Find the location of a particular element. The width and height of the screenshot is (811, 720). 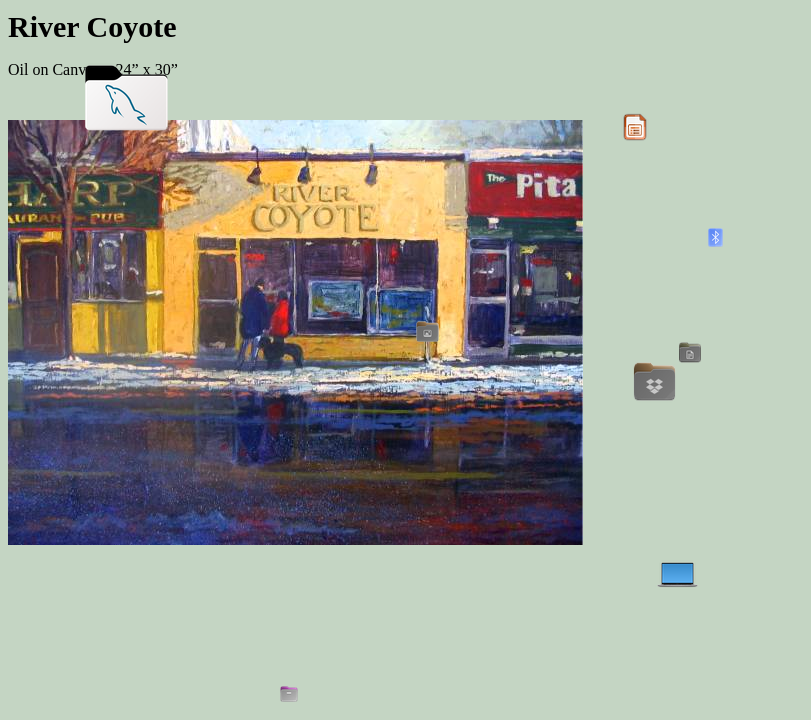

select macbook pro as your device type is located at coordinates (677, 573).